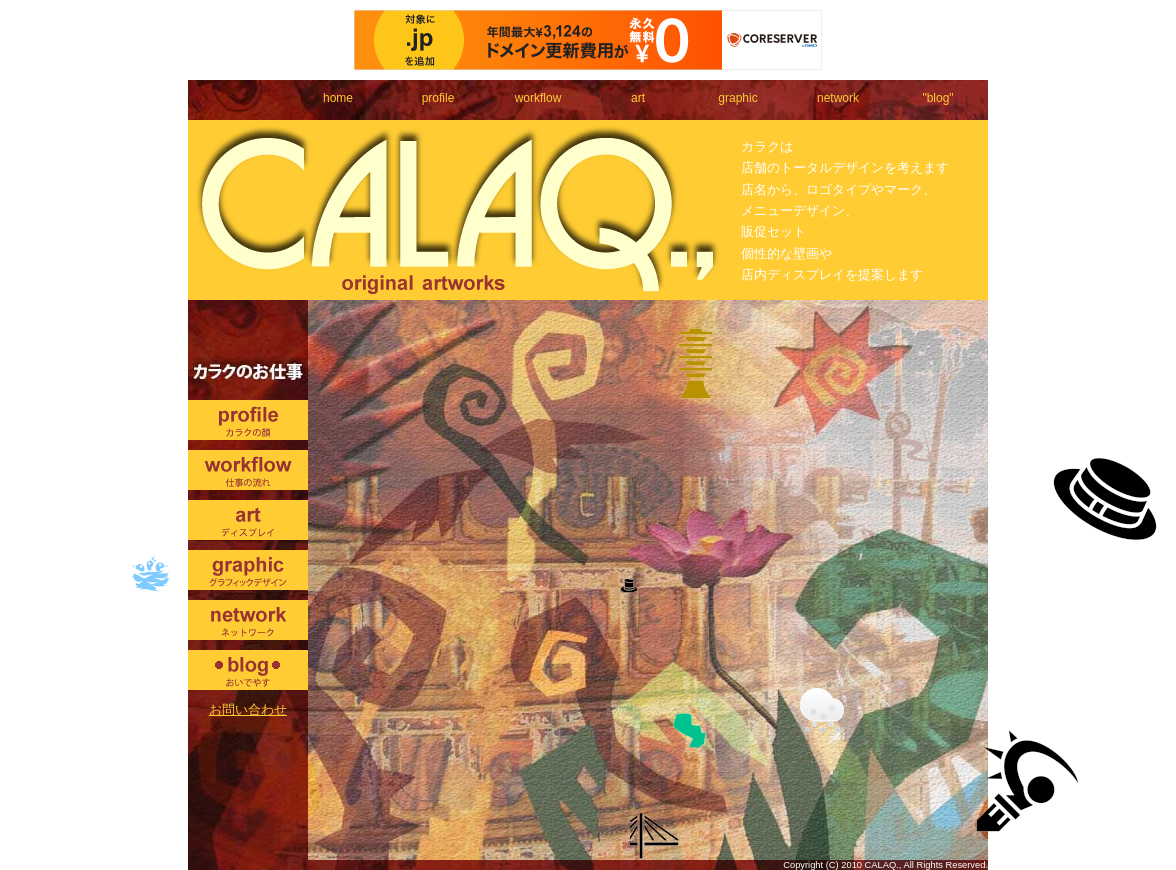  What do you see at coordinates (629, 586) in the screenshot?
I see `select a magician or performer character class` at bounding box center [629, 586].